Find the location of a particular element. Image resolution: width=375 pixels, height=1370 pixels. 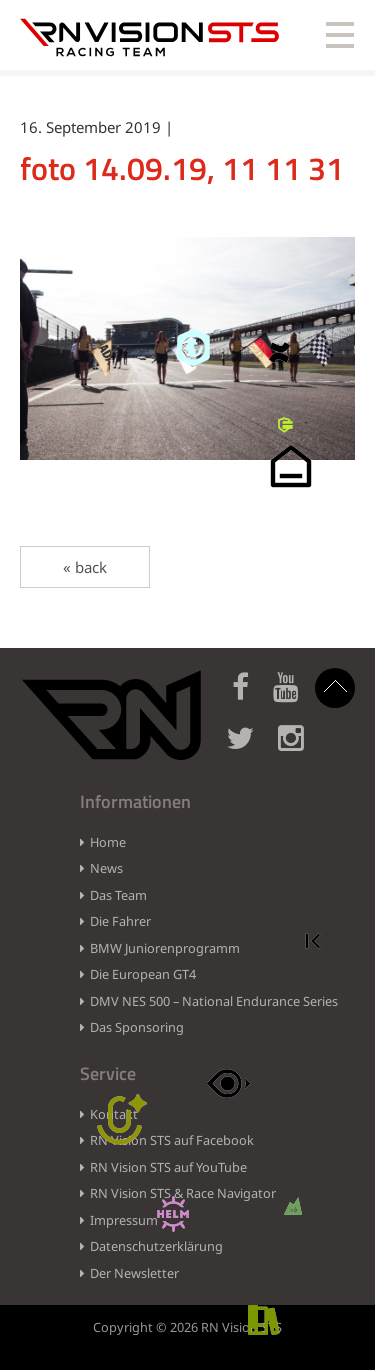

skip to previous track is located at coordinates (312, 941).